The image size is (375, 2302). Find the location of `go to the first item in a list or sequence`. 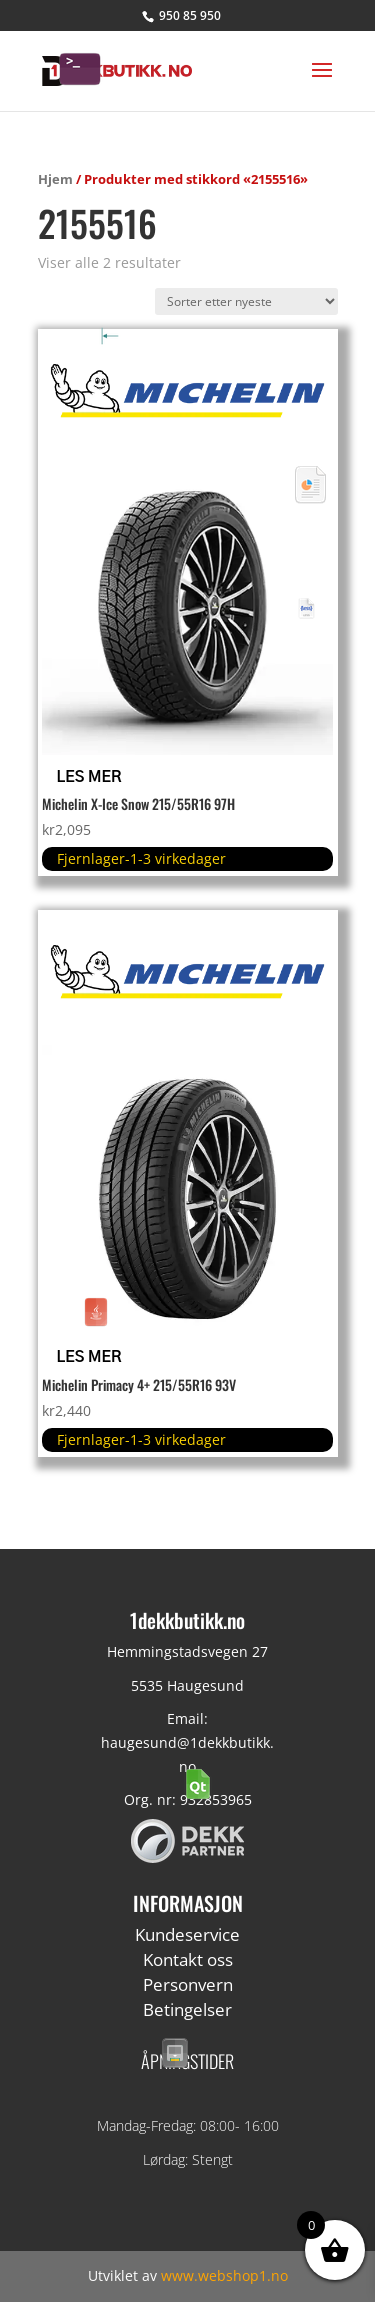

go to the first item in a list or sequence is located at coordinates (110, 336).